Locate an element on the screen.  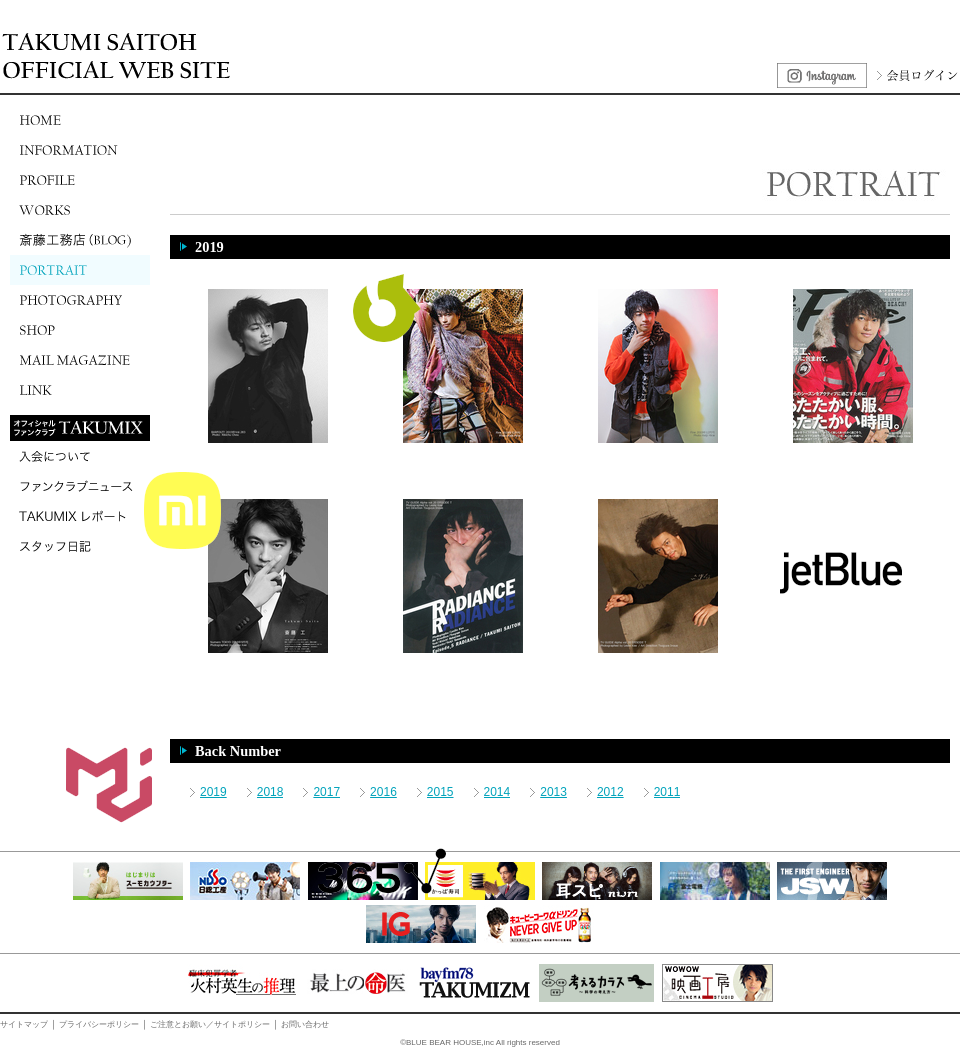
visit the Headphone Zone website or store is located at coordinates (387, 308).